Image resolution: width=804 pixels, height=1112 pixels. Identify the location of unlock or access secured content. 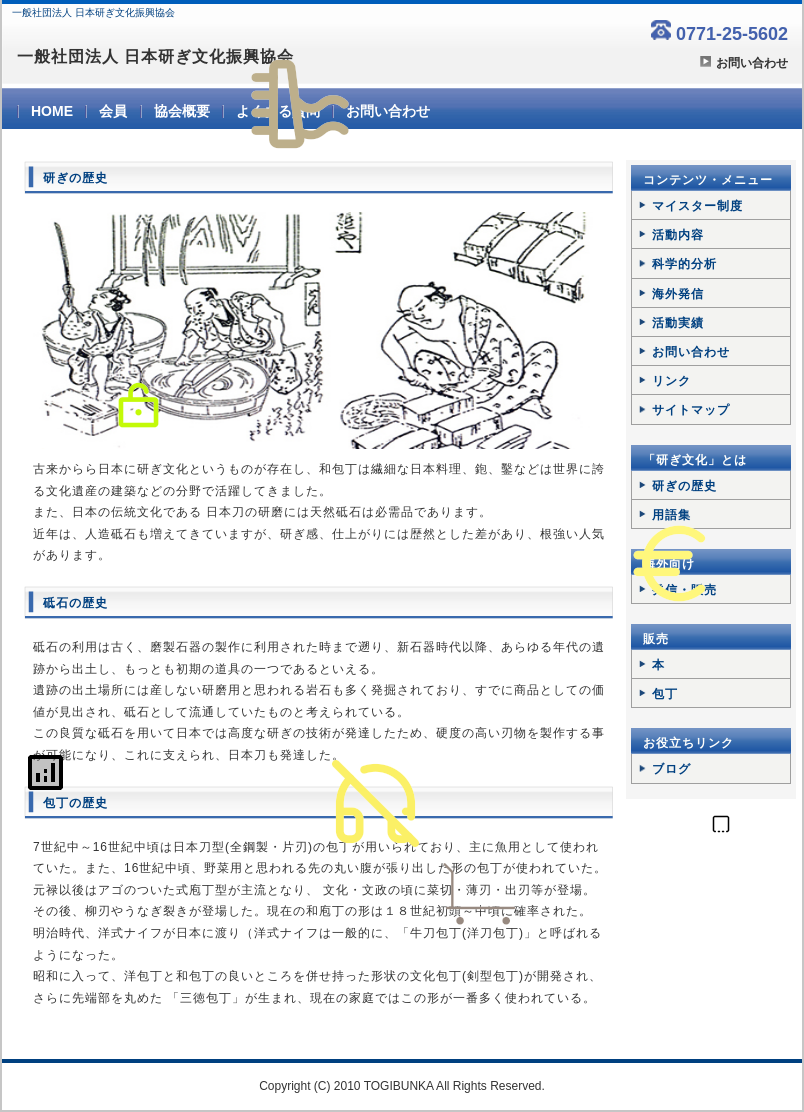
(138, 407).